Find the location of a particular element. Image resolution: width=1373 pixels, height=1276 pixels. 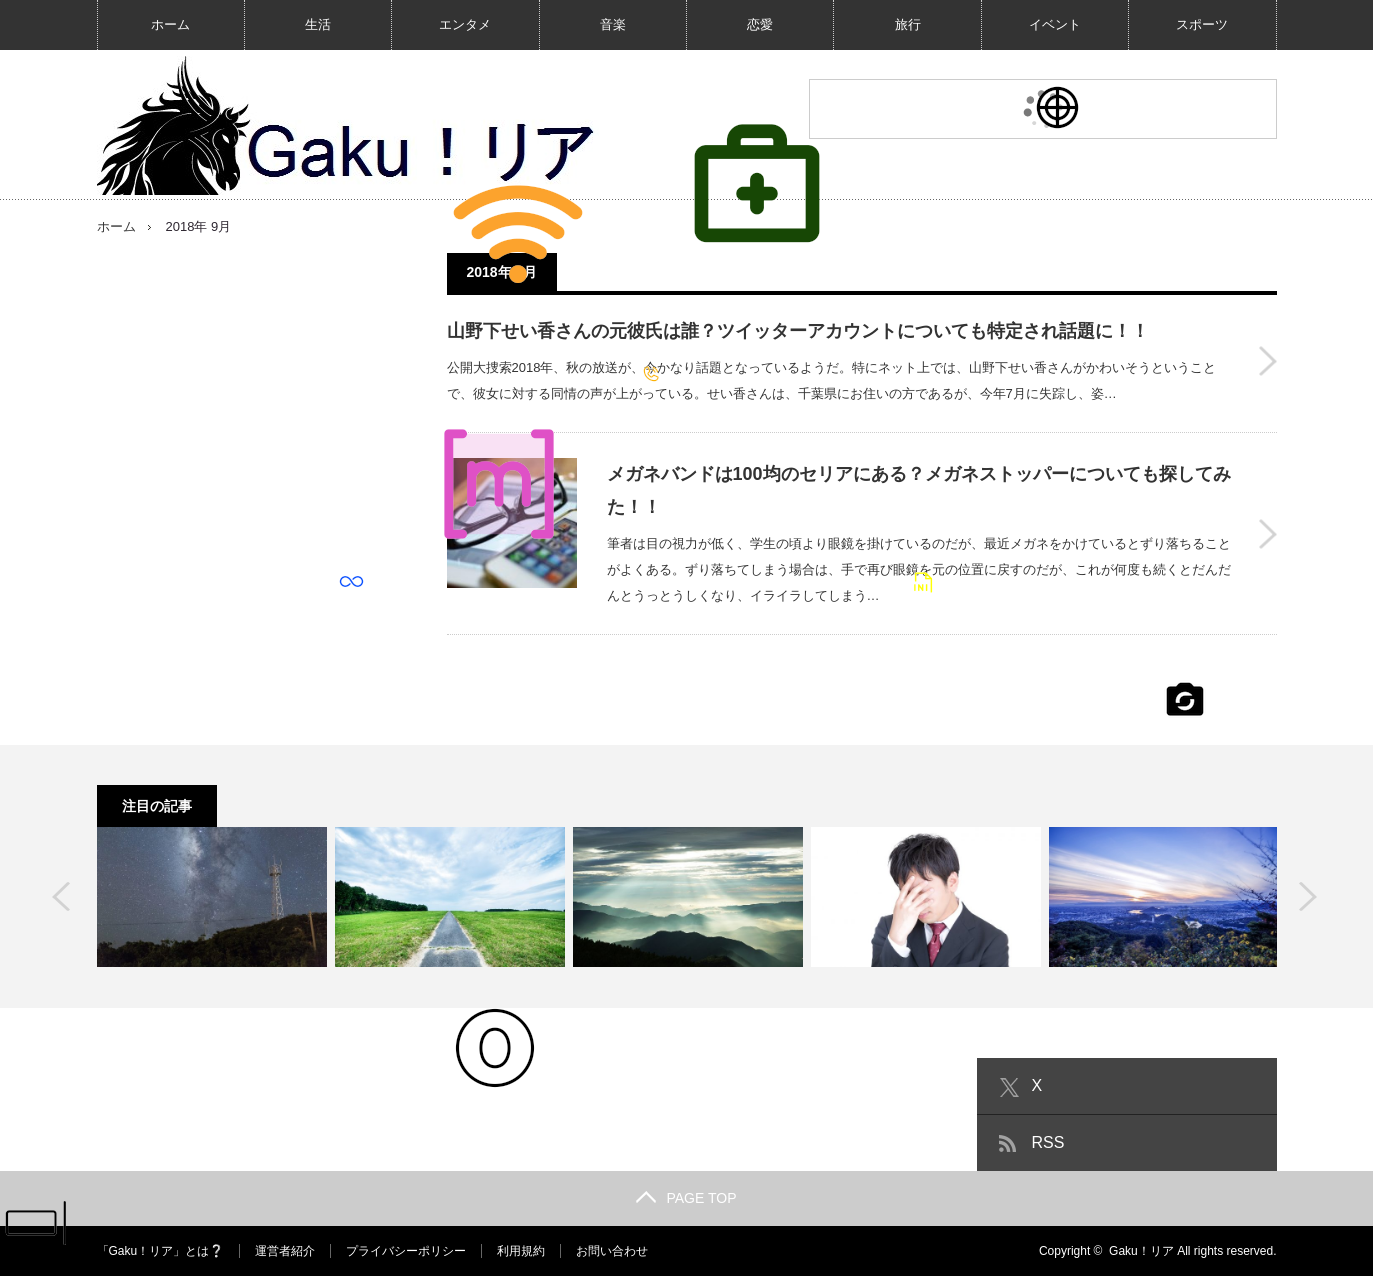

view polar chart or radial data visualization is located at coordinates (1057, 107).